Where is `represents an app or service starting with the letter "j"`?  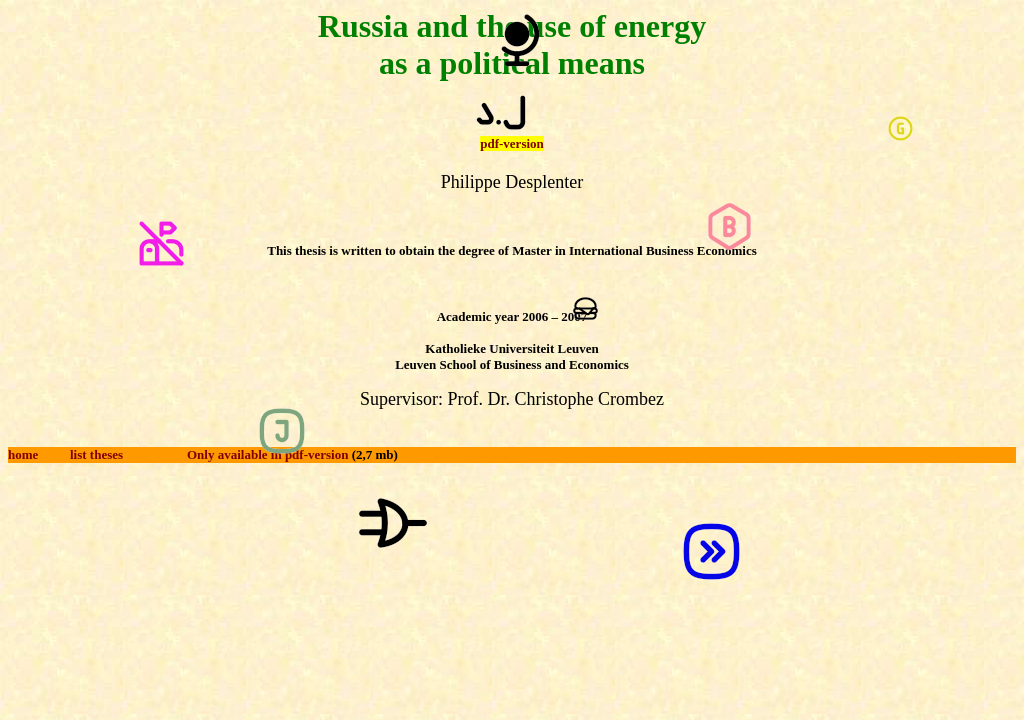 represents an app or service starting with the letter "j" is located at coordinates (282, 431).